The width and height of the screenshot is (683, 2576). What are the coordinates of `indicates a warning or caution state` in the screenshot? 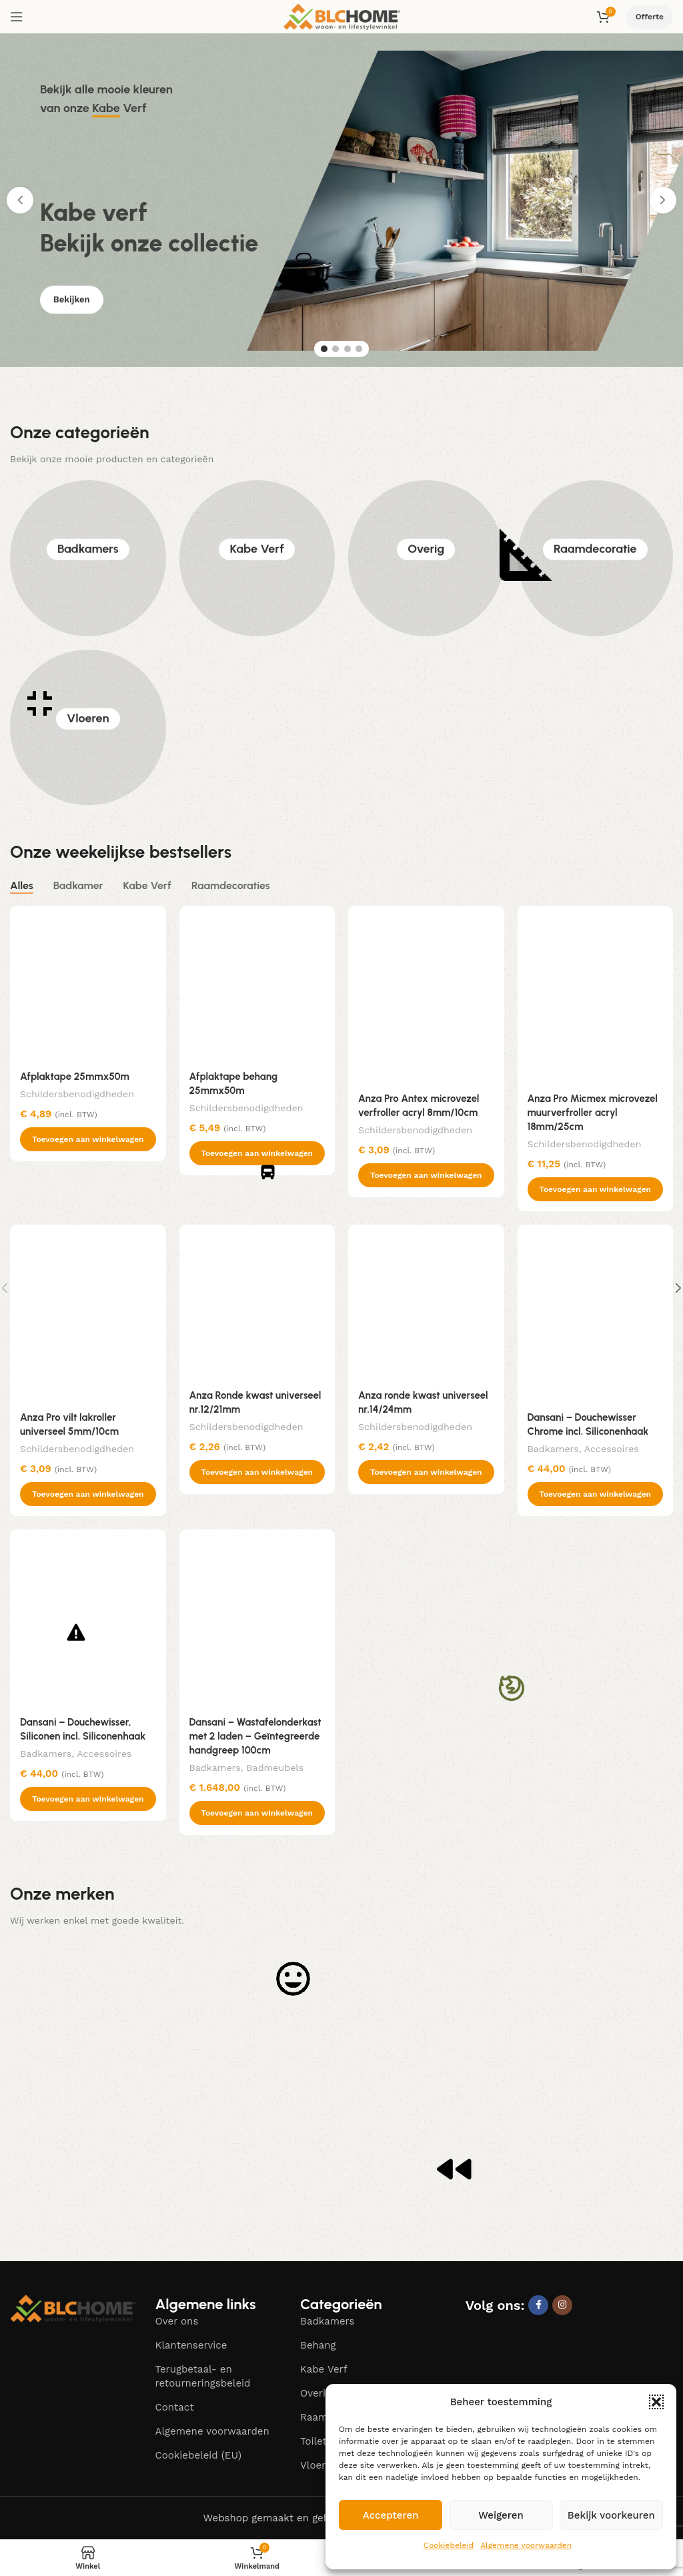 It's located at (76, 1633).